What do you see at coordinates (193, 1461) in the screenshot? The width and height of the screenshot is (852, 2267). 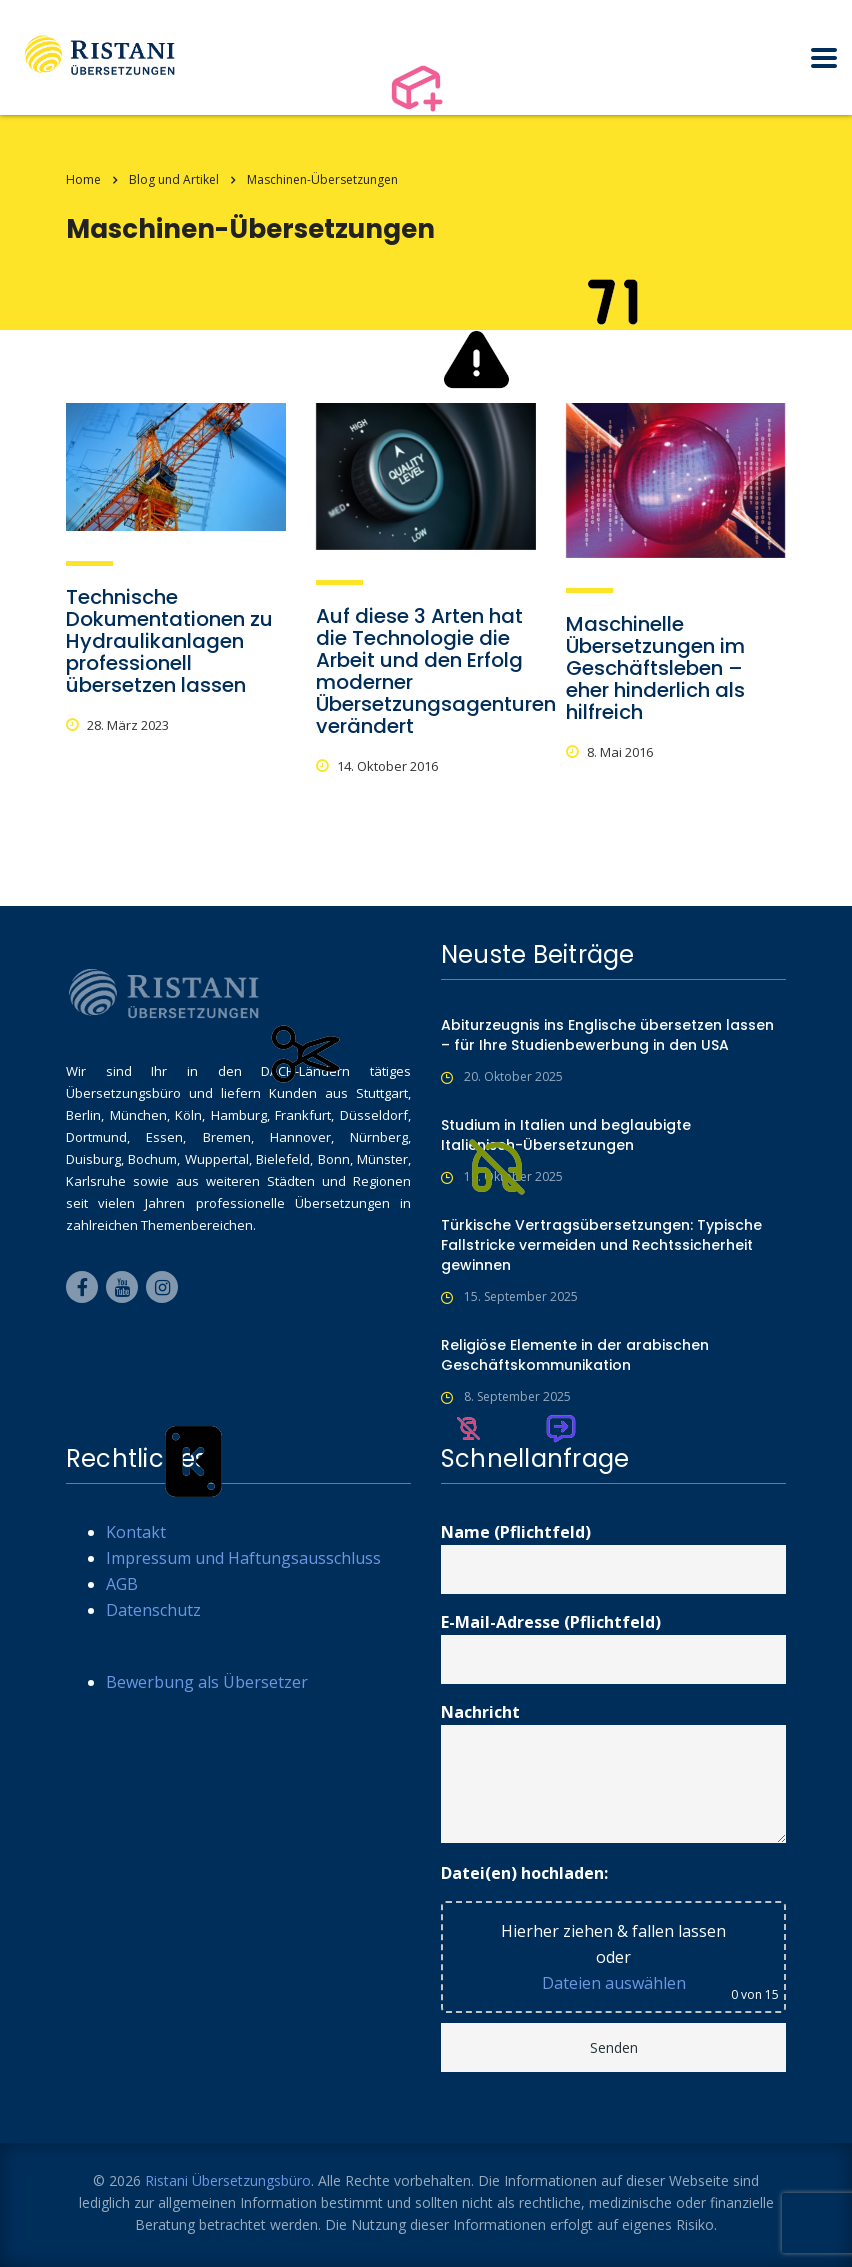 I see `king playing card in a card game app` at bounding box center [193, 1461].